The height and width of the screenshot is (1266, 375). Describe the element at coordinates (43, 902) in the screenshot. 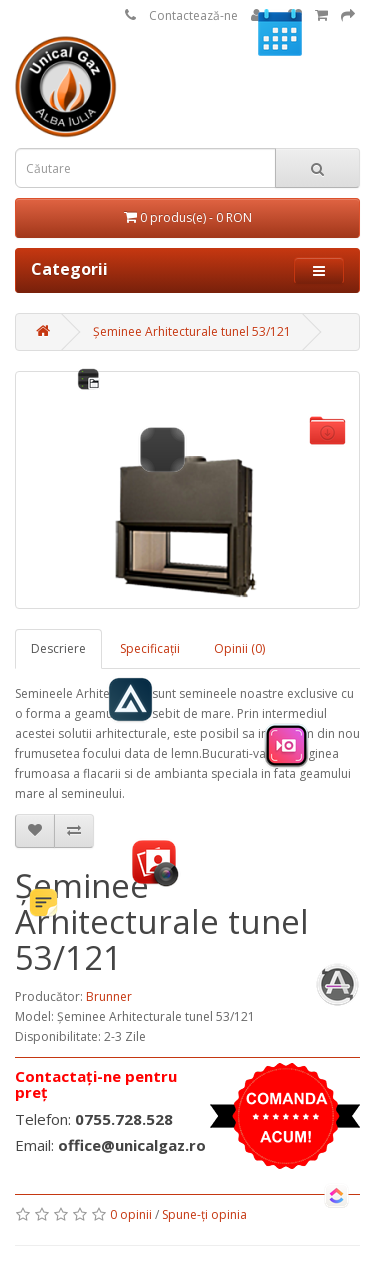

I see `open the stickies app for quick notes` at that location.